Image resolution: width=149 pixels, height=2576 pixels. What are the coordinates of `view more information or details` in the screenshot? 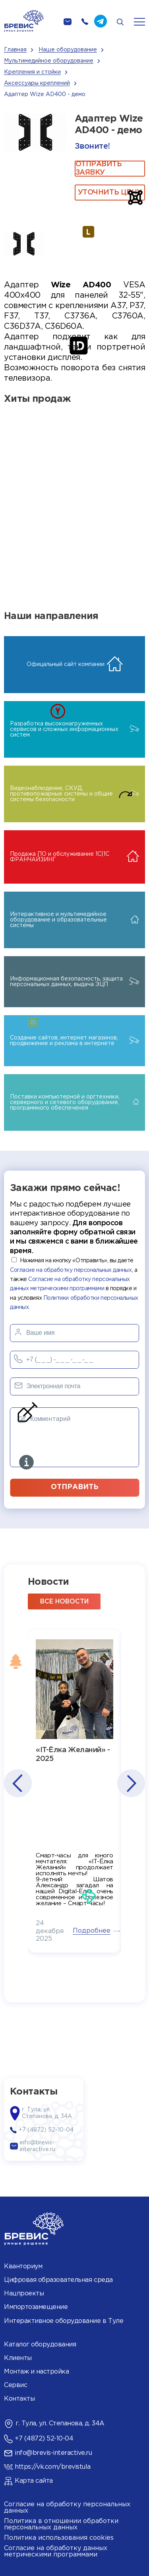 It's located at (26, 1462).